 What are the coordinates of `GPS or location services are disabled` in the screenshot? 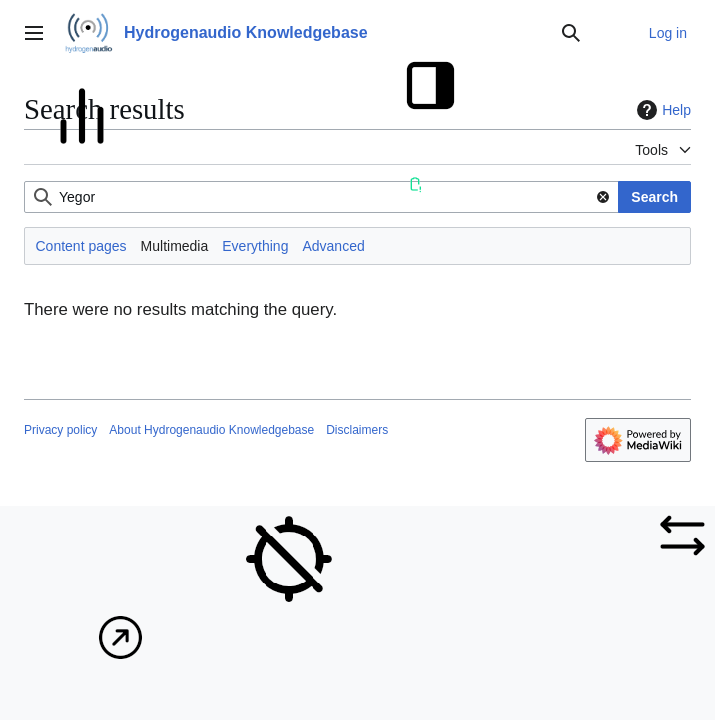 It's located at (289, 559).